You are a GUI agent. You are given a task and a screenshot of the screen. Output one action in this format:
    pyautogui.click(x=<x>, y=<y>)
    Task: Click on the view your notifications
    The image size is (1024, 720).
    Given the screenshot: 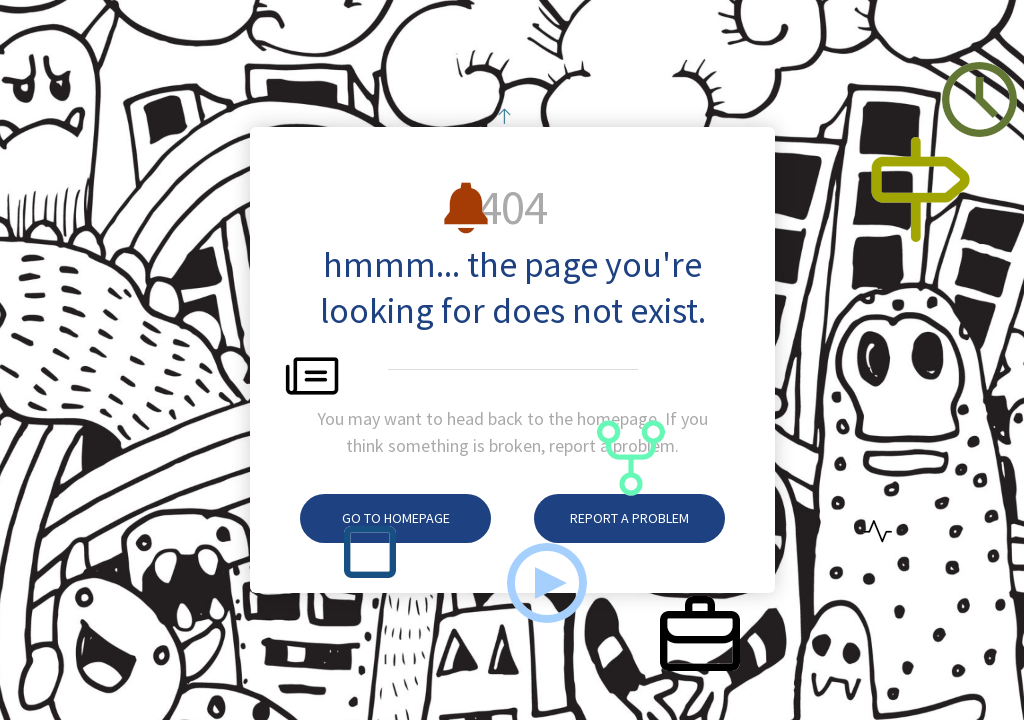 What is the action you would take?
    pyautogui.click(x=466, y=208)
    